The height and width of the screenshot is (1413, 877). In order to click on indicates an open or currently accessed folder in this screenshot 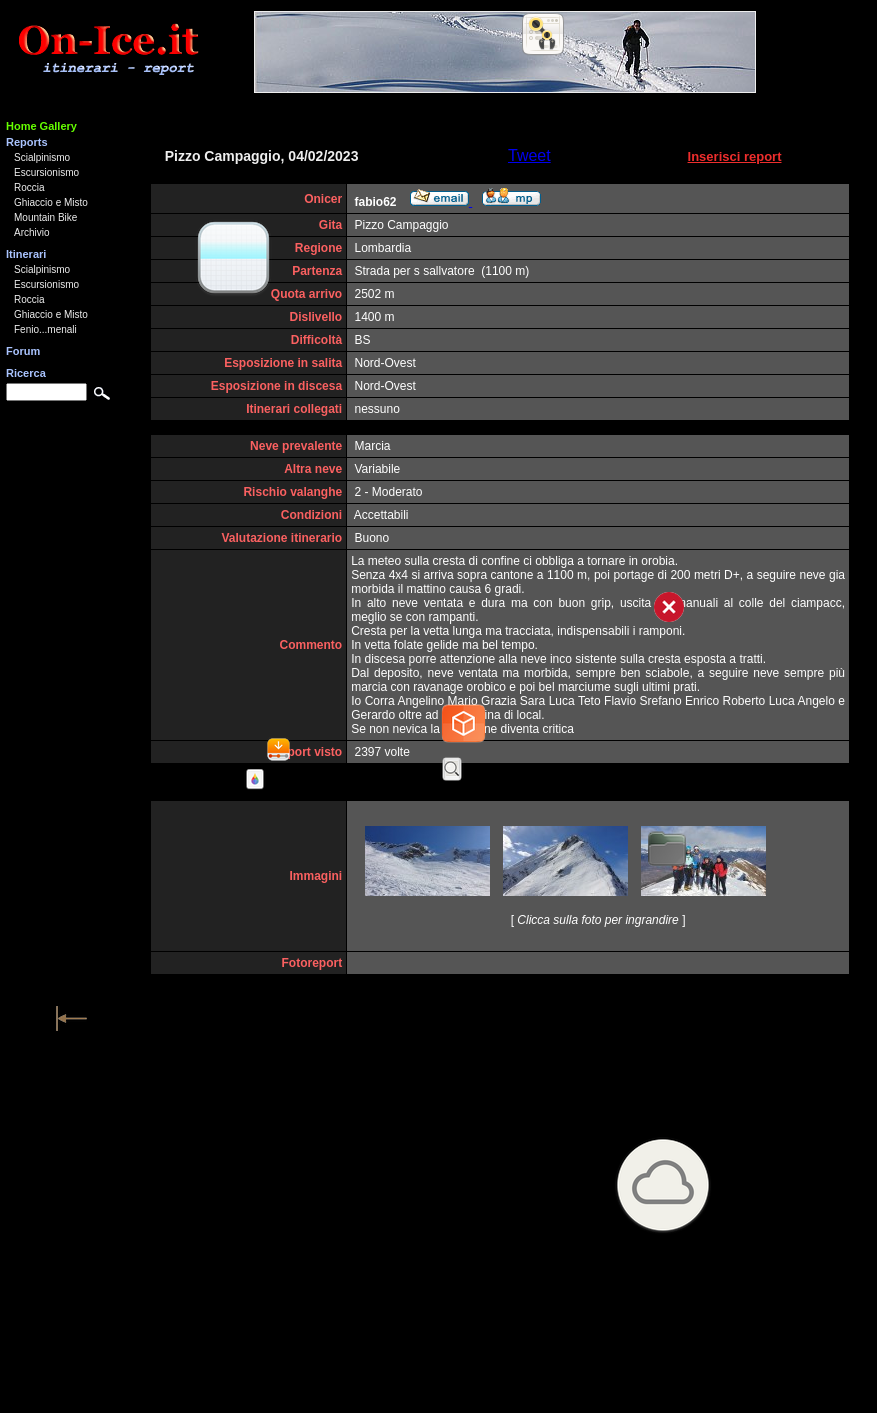, I will do `click(667, 848)`.